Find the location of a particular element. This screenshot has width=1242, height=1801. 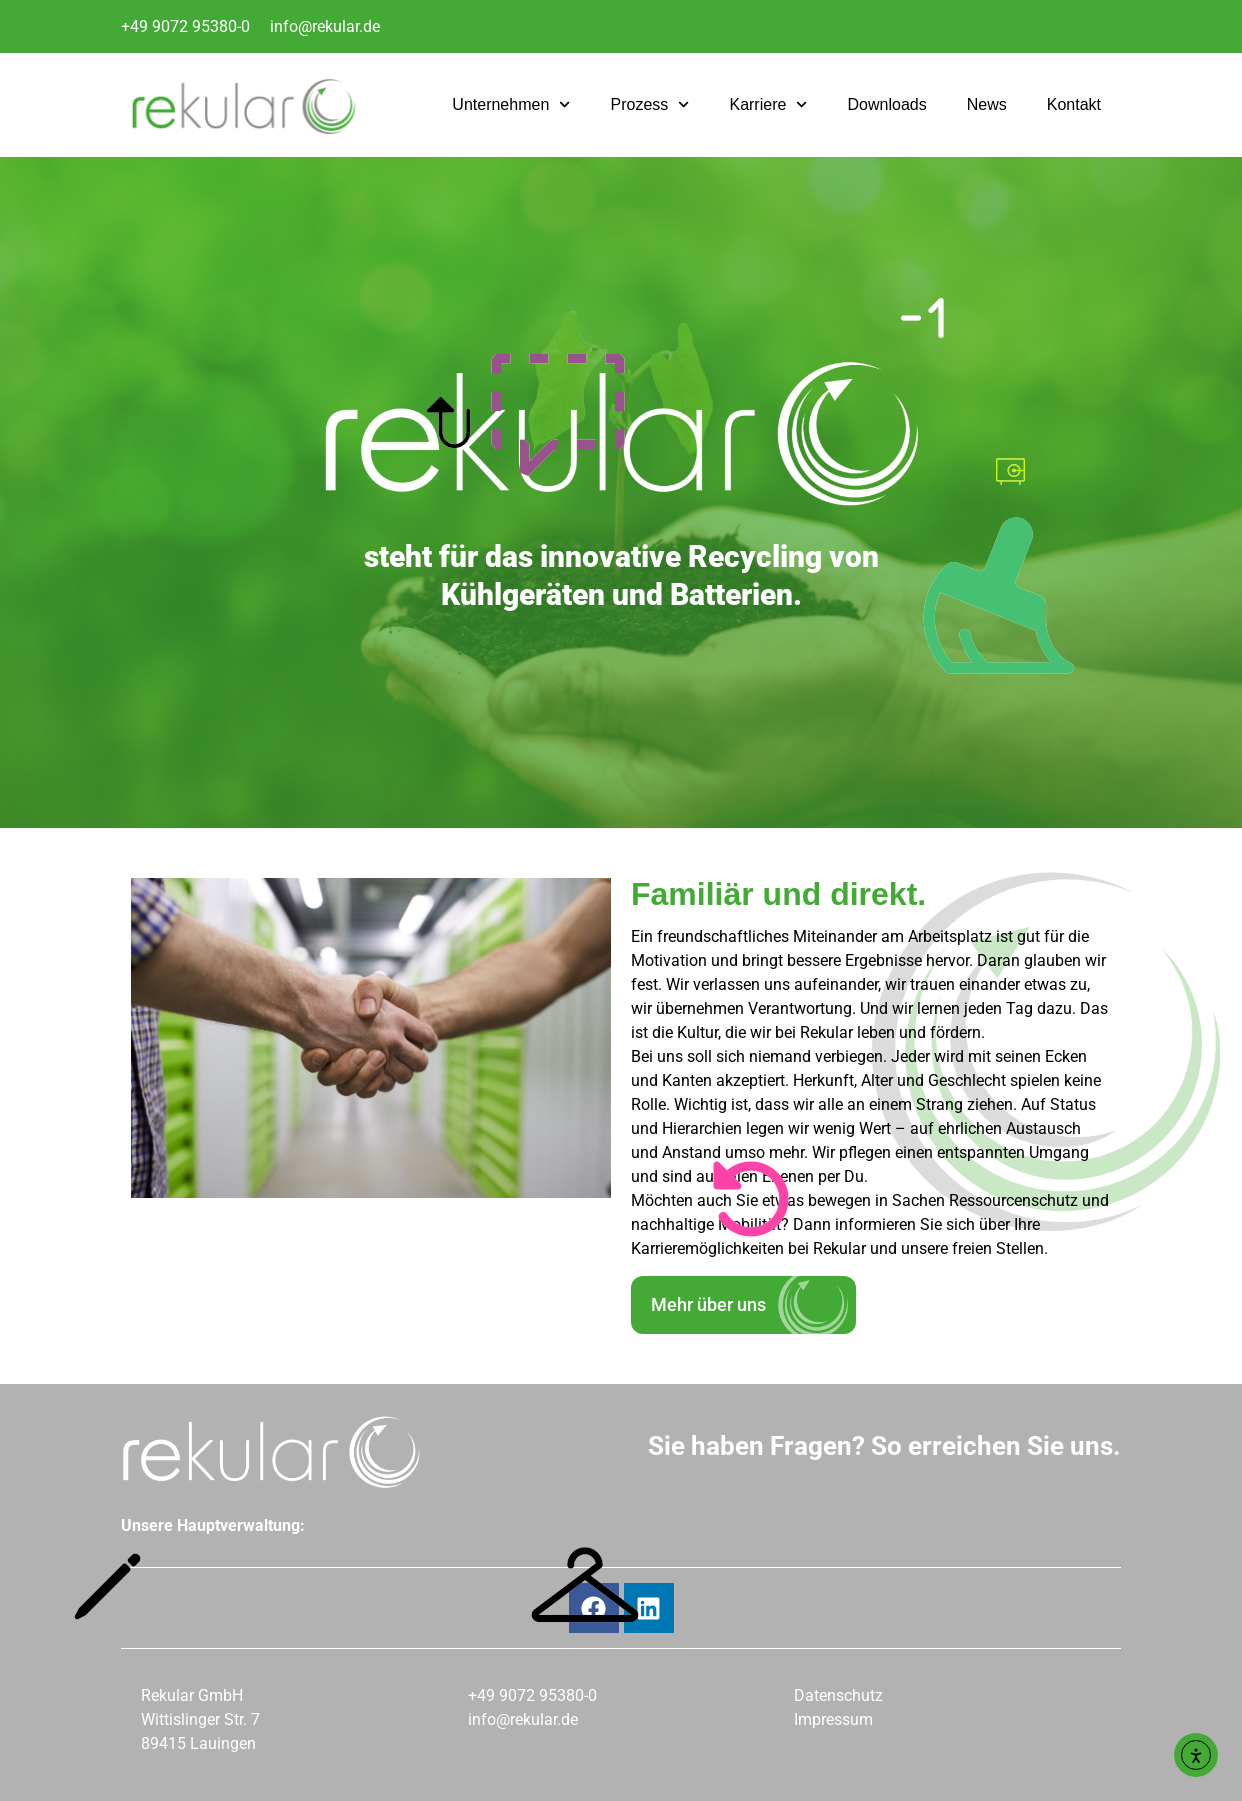

a draft comment or unsaved message is located at coordinates (558, 411).